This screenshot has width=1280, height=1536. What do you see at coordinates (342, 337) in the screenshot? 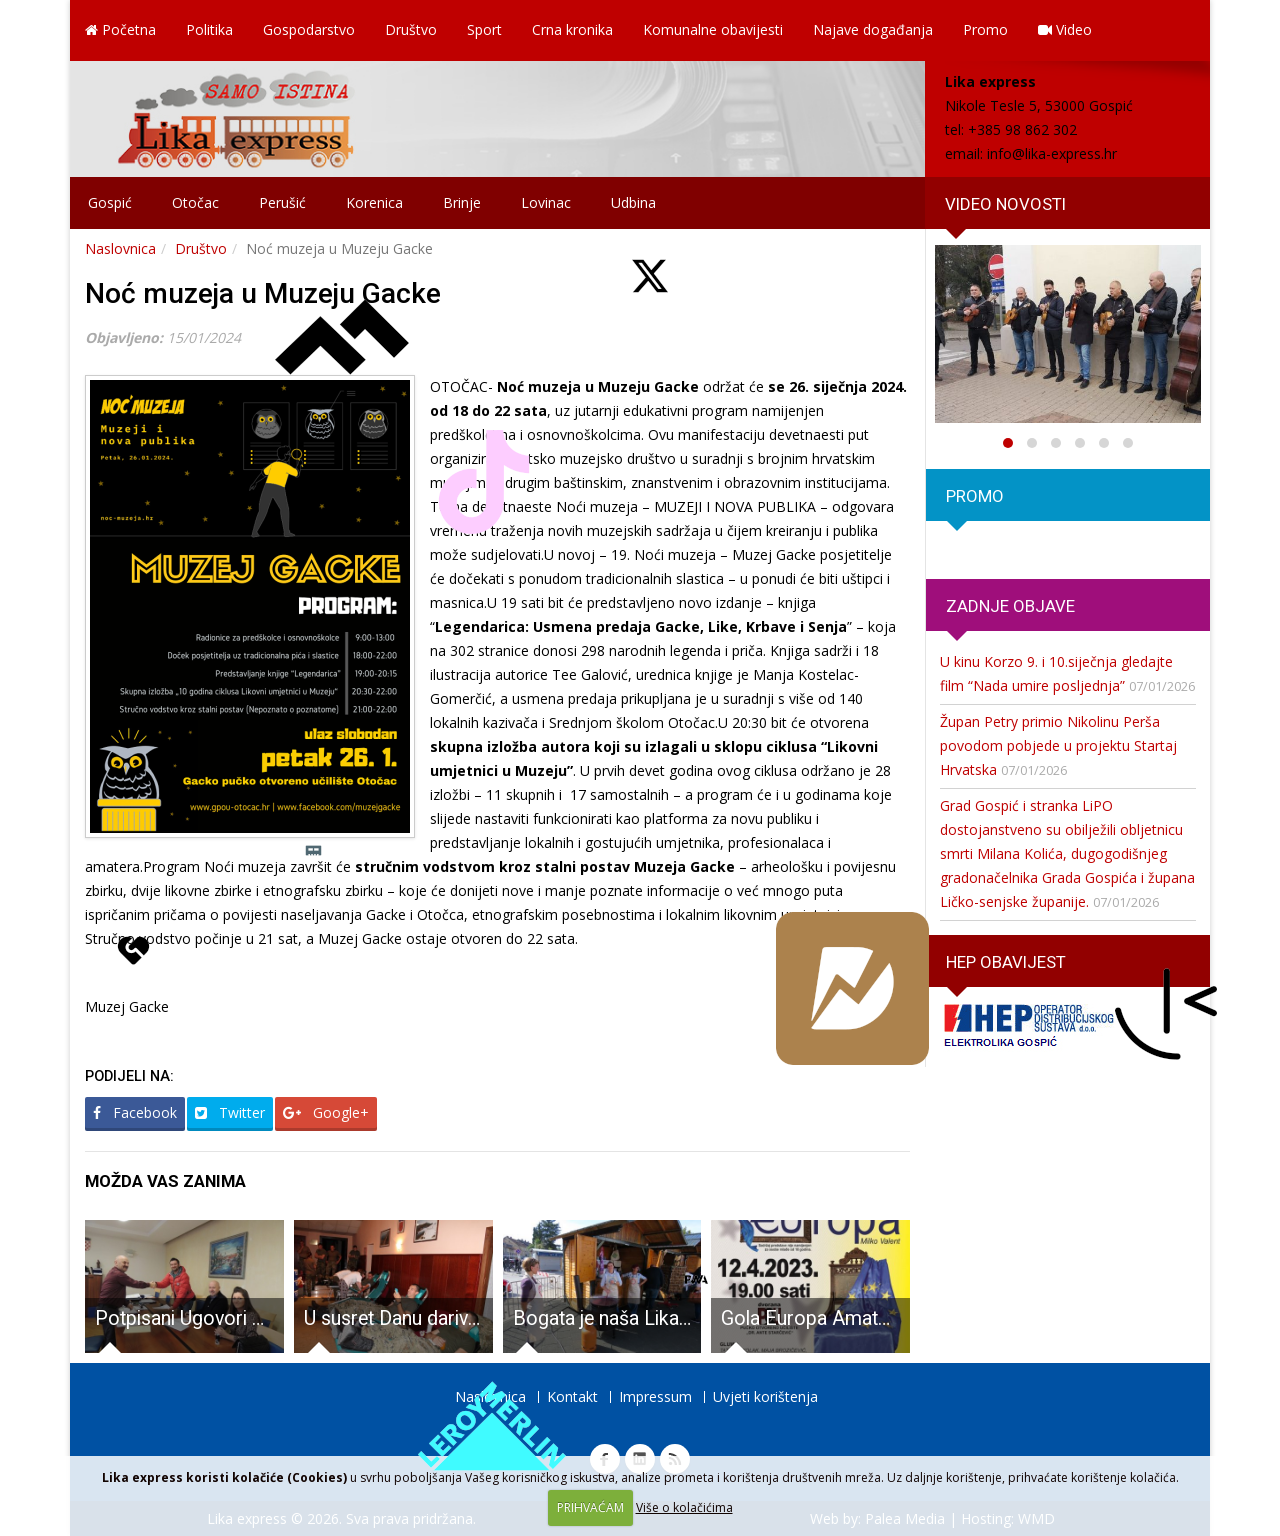
I see `Code Climate logo` at bounding box center [342, 337].